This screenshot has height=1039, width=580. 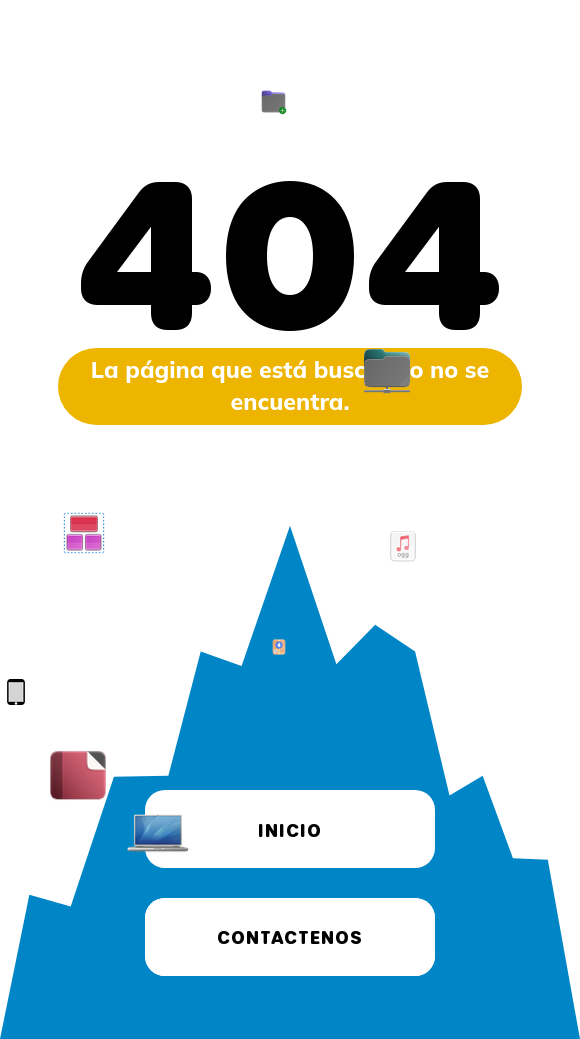 What do you see at coordinates (403, 546) in the screenshot?
I see `an ogg vorbis audio file` at bounding box center [403, 546].